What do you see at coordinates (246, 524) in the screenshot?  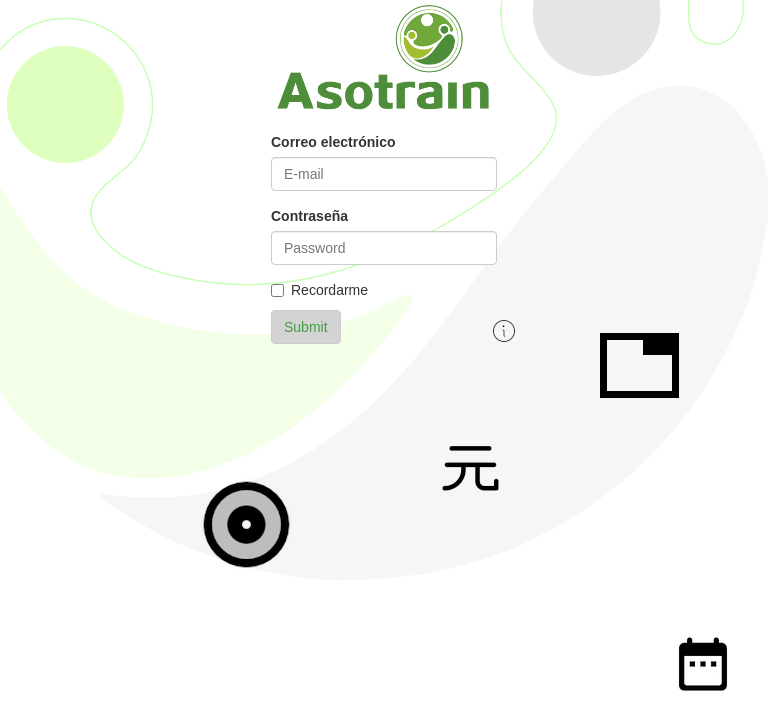 I see `browse music albums` at bounding box center [246, 524].